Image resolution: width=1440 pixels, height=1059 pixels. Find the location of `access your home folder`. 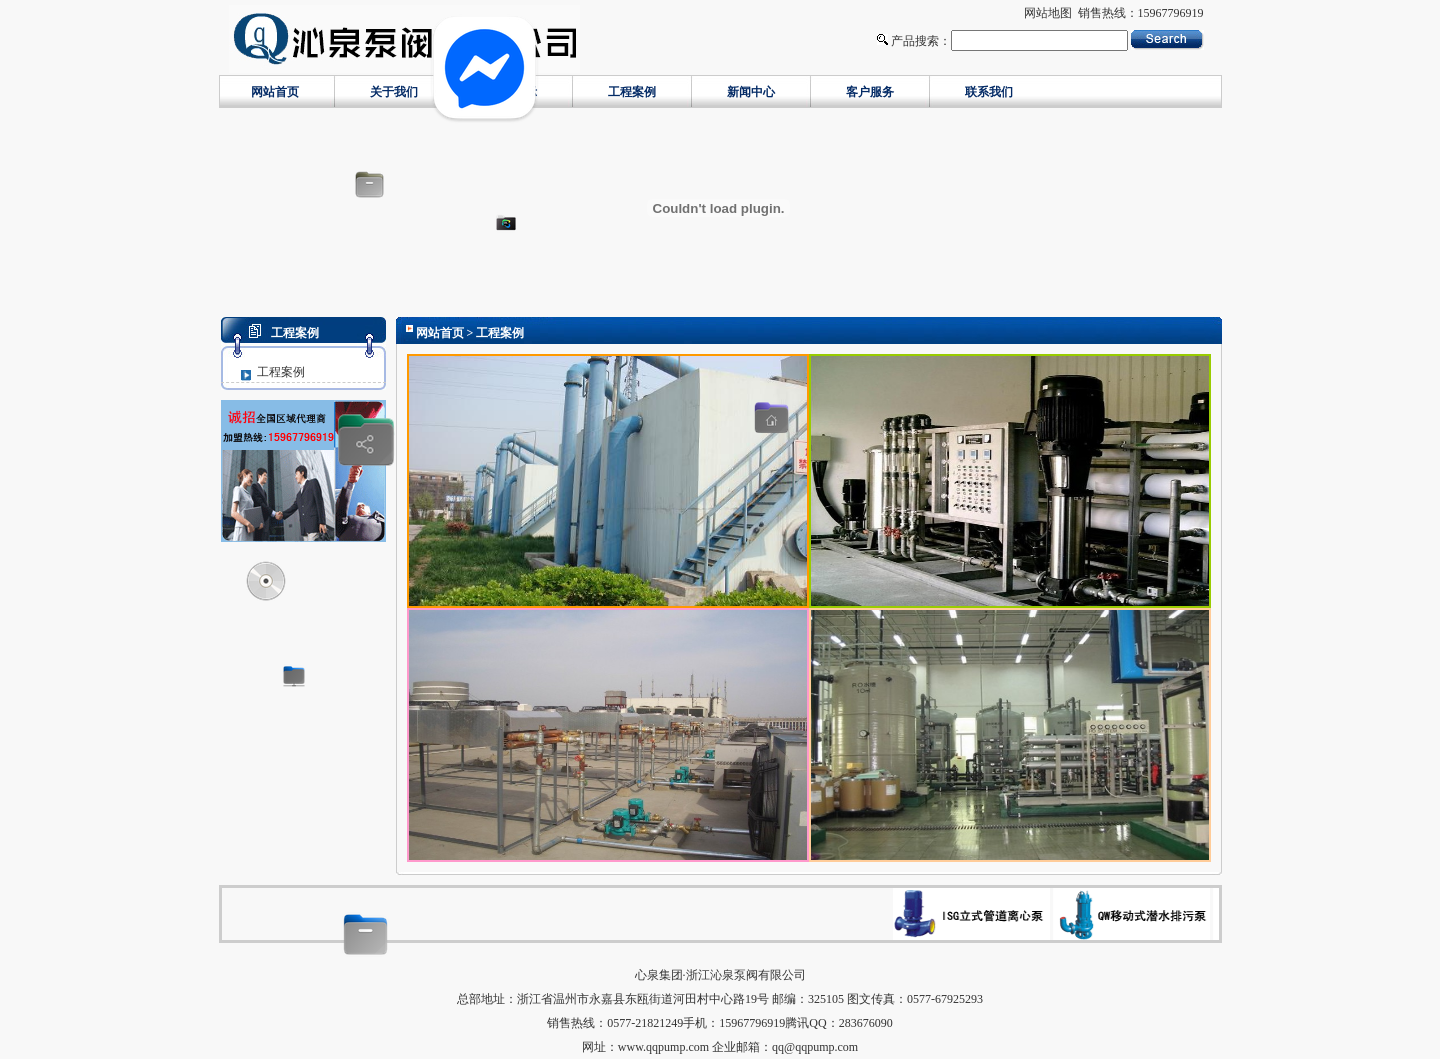

access your home folder is located at coordinates (771, 417).